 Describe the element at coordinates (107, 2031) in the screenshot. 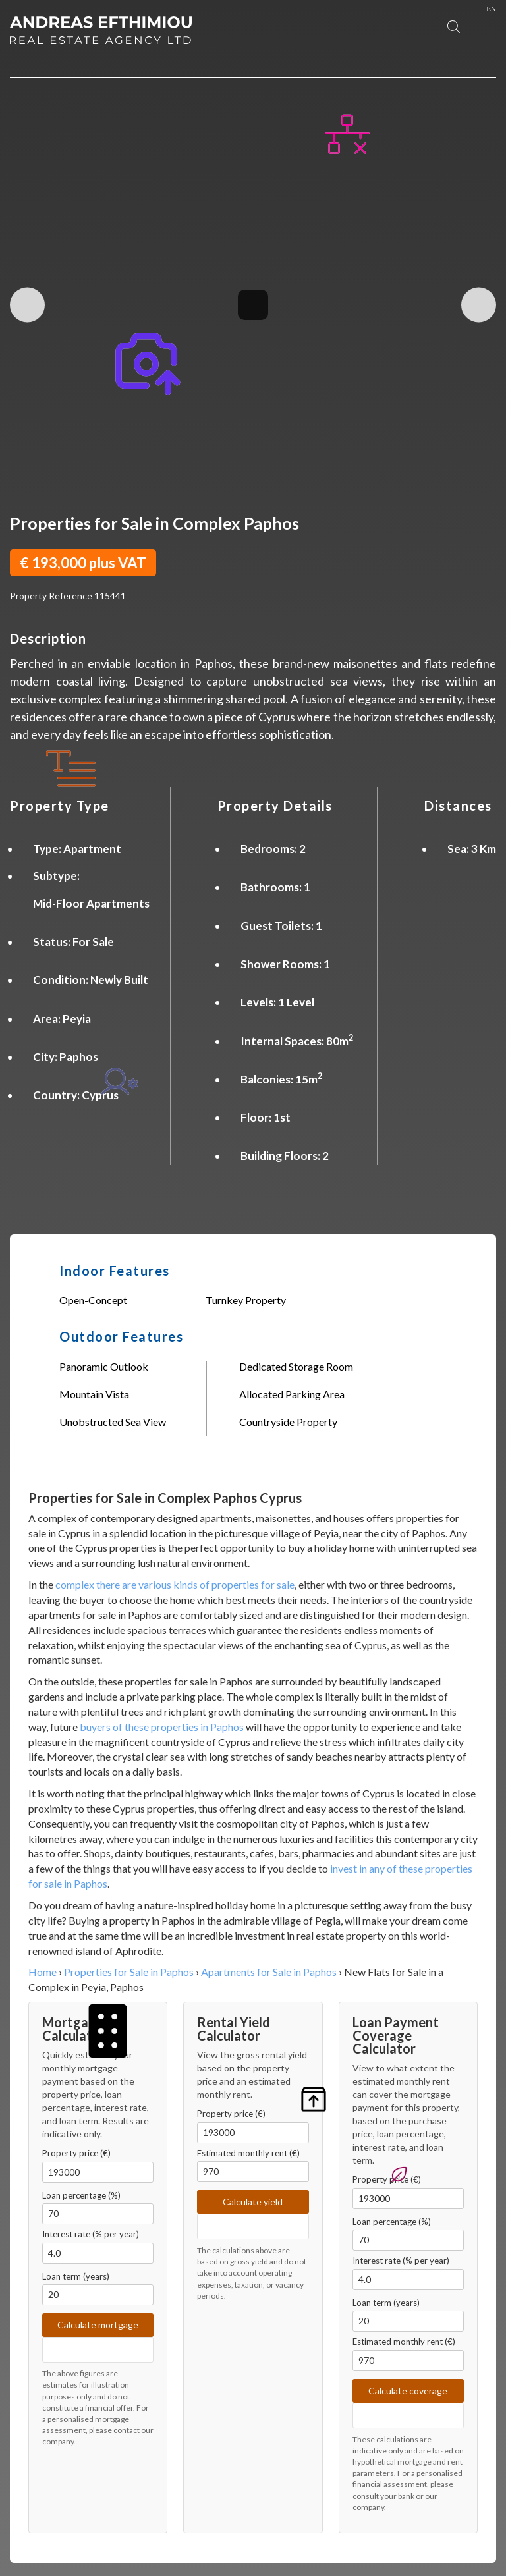

I see `drag to reorder items in a list` at that location.